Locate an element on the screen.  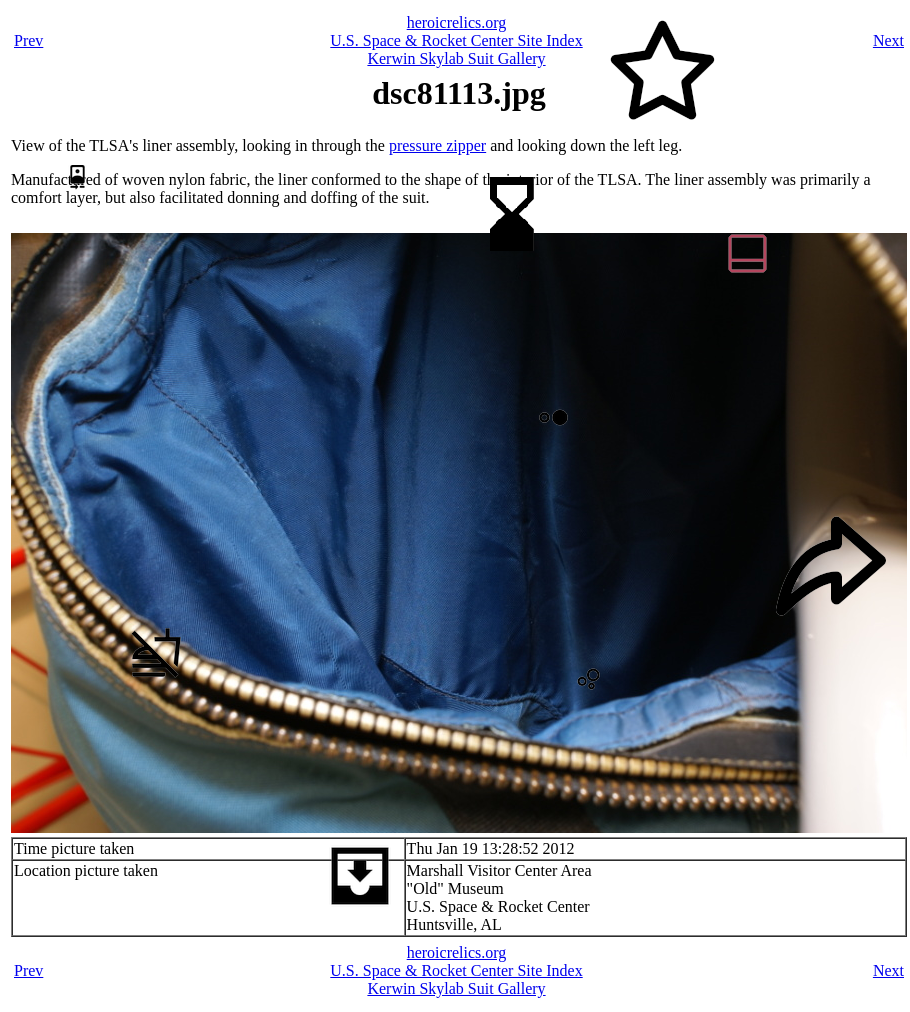
share content with others is located at coordinates (831, 566).